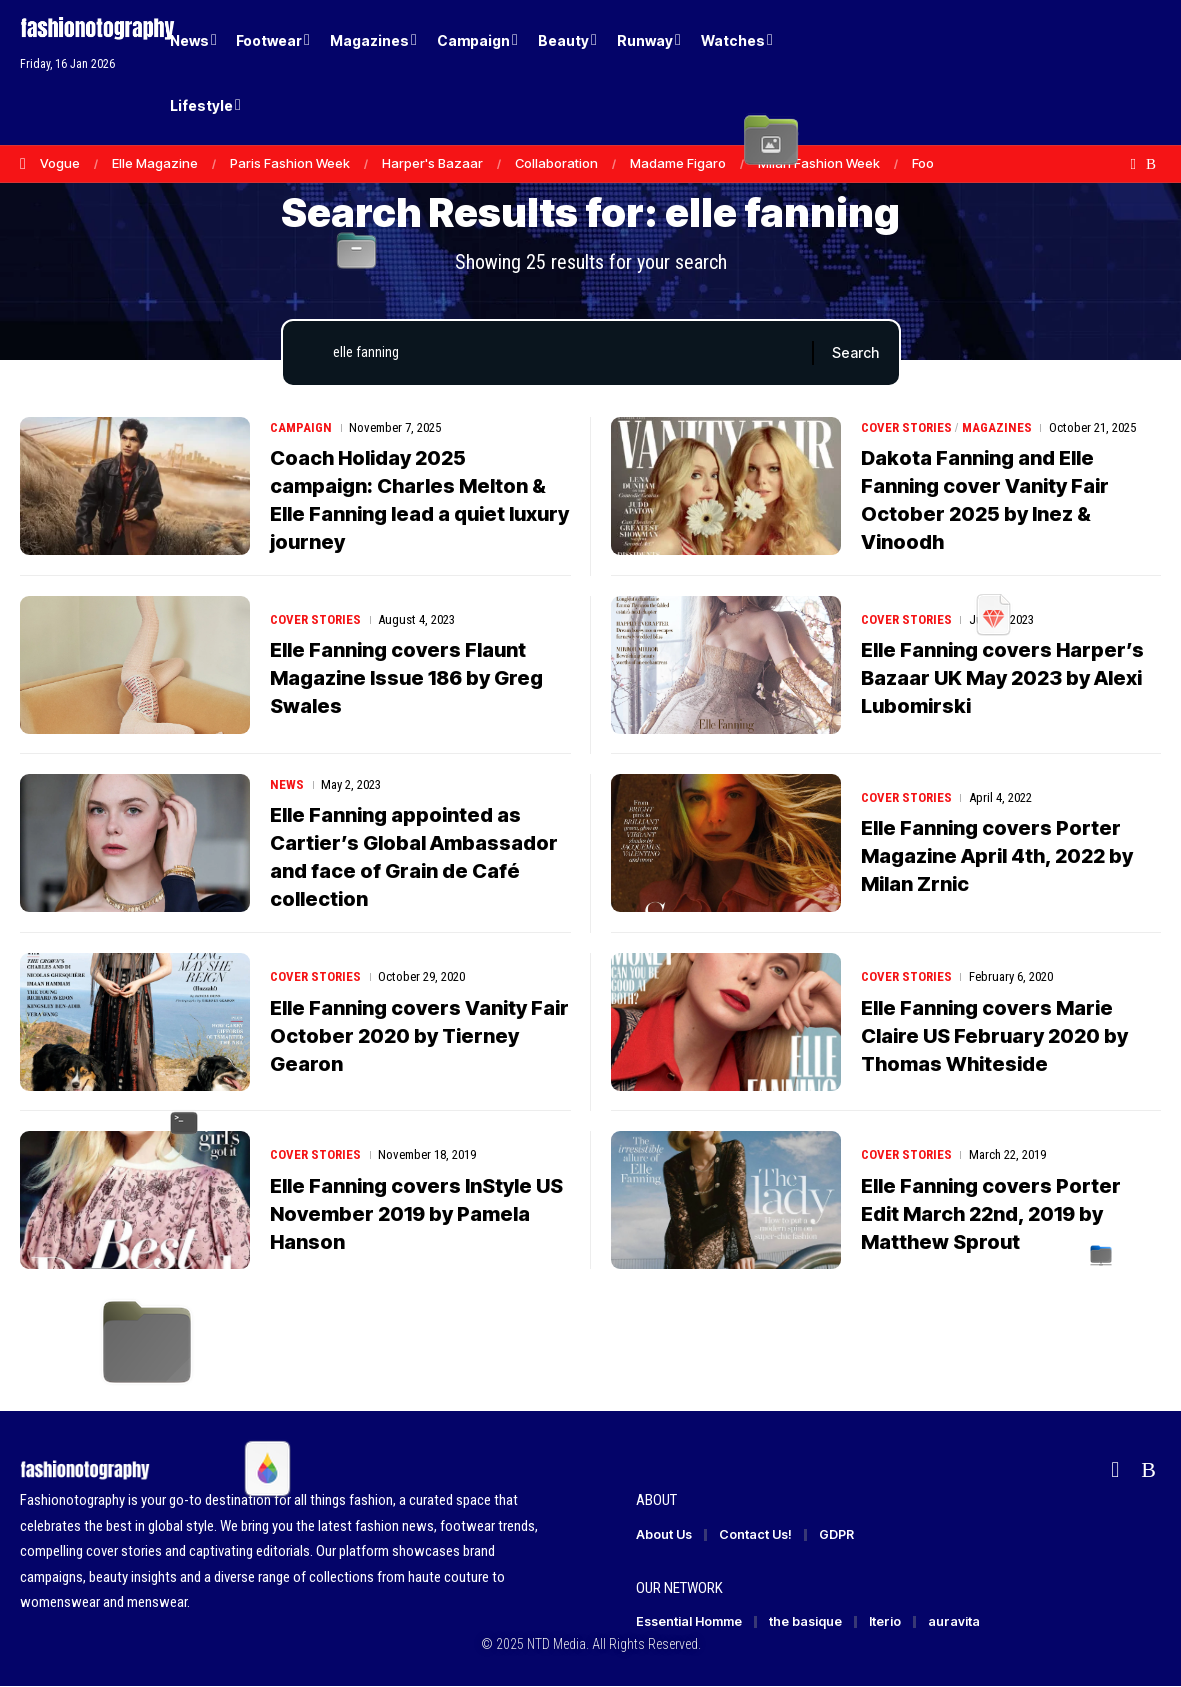 The image size is (1181, 1687). I want to click on an ICC color profile file, so click(267, 1468).